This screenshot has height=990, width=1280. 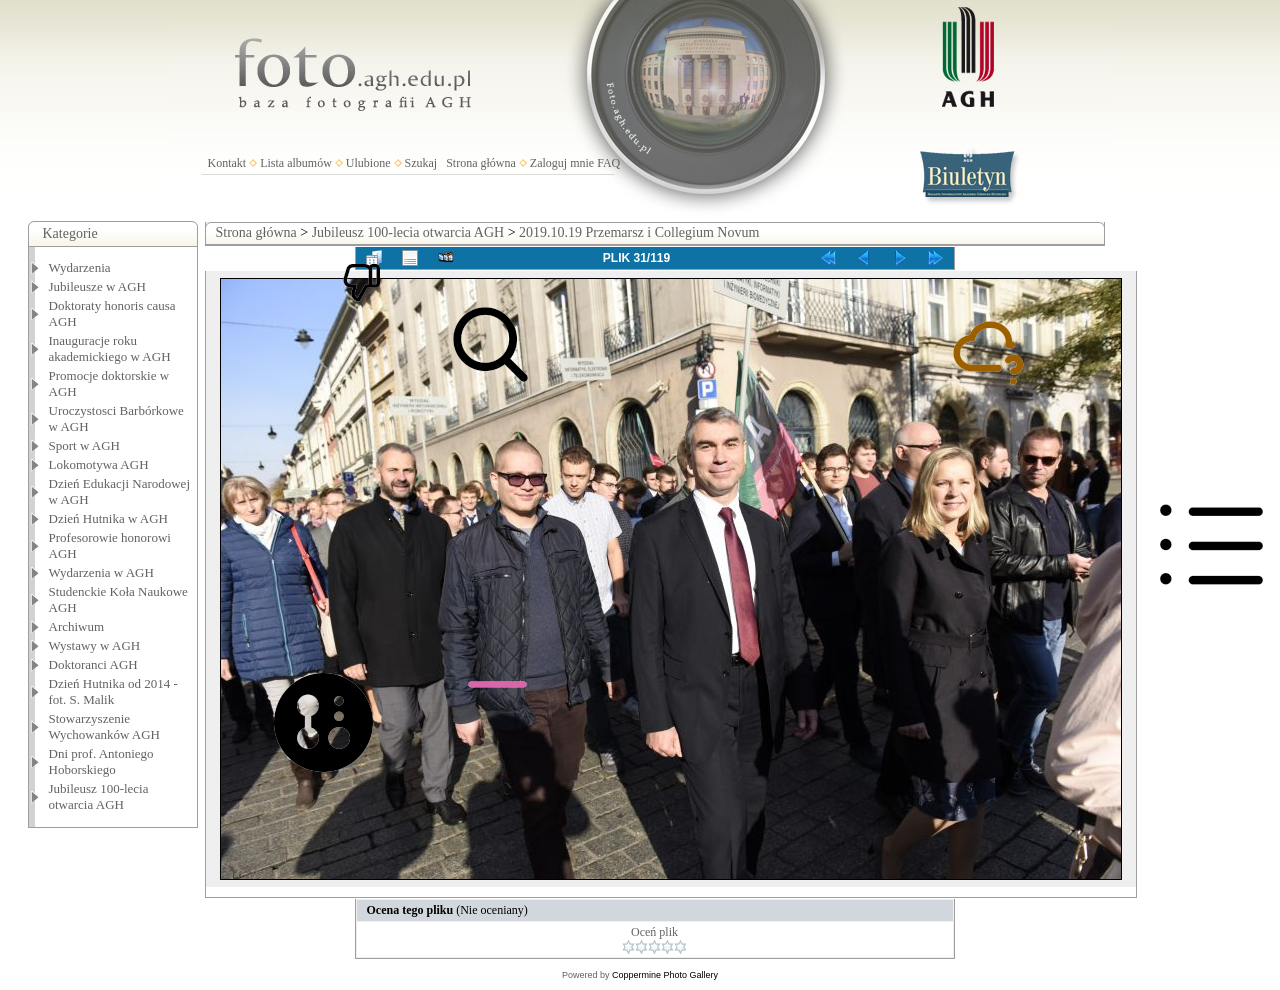 What do you see at coordinates (497, 681) in the screenshot?
I see `collapse or minimize a section` at bounding box center [497, 681].